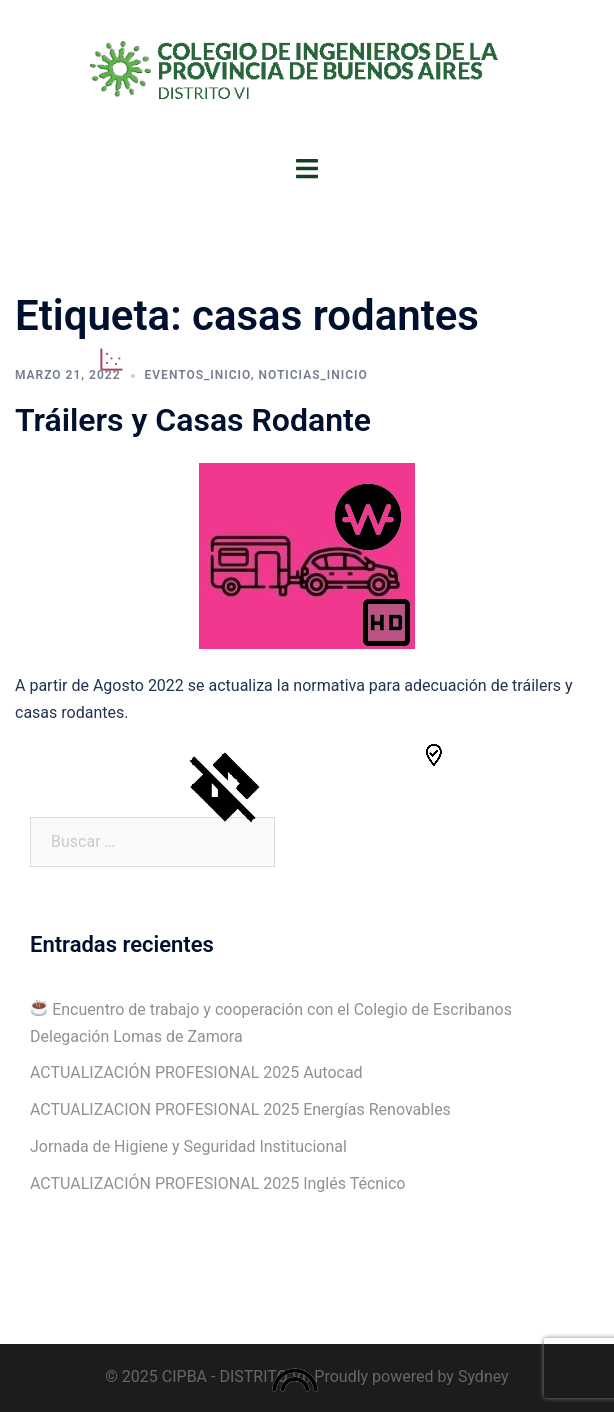 The image size is (614, 1412). What do you see at coordinates (295, 1381) in the screenshot?
I see `access visual filters or image effects` at bounding box center [295, 1381].